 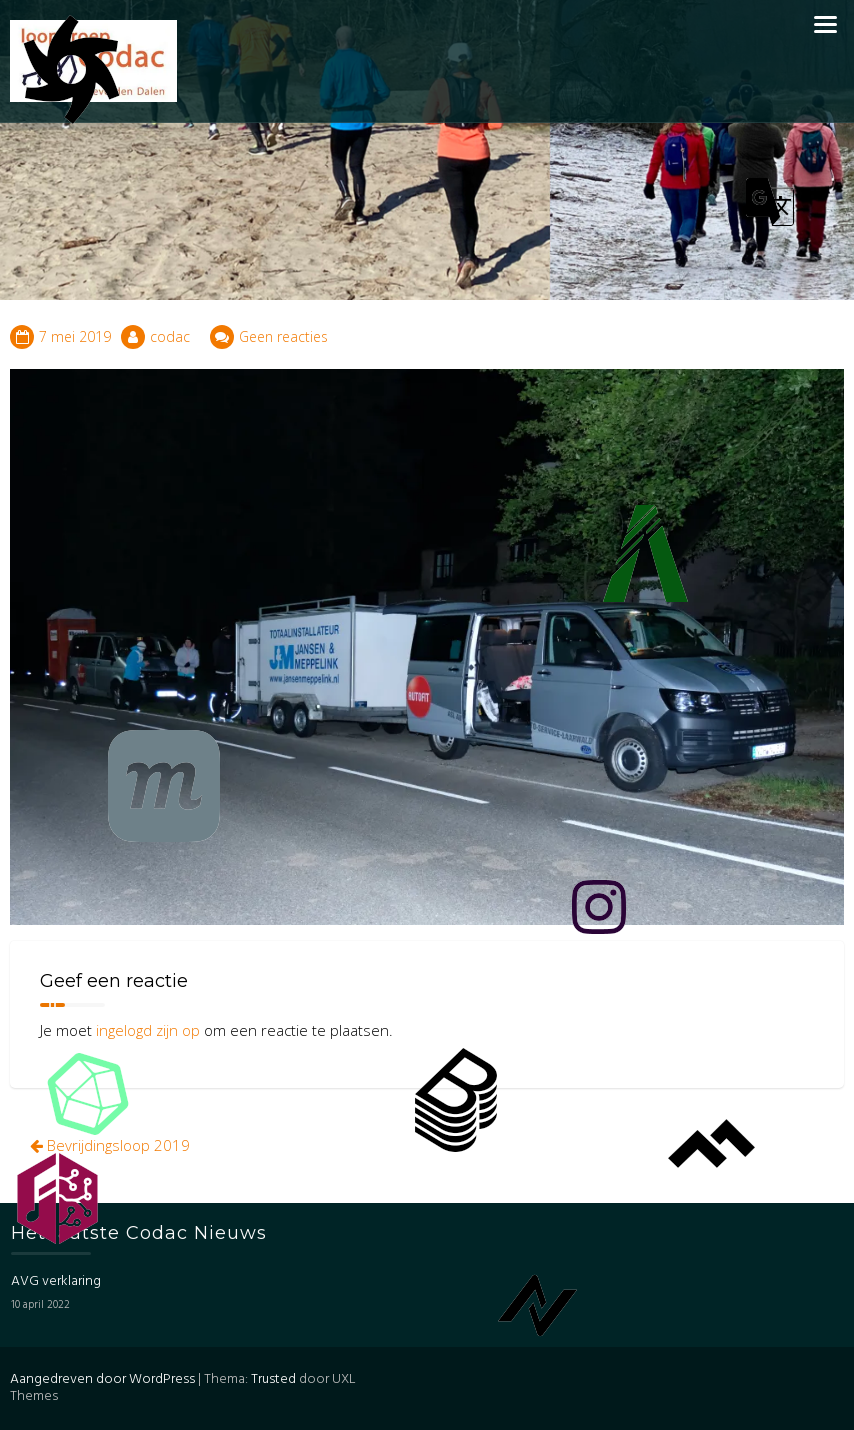 I want to click on open the Instagram app, so click(x=599, y=907).